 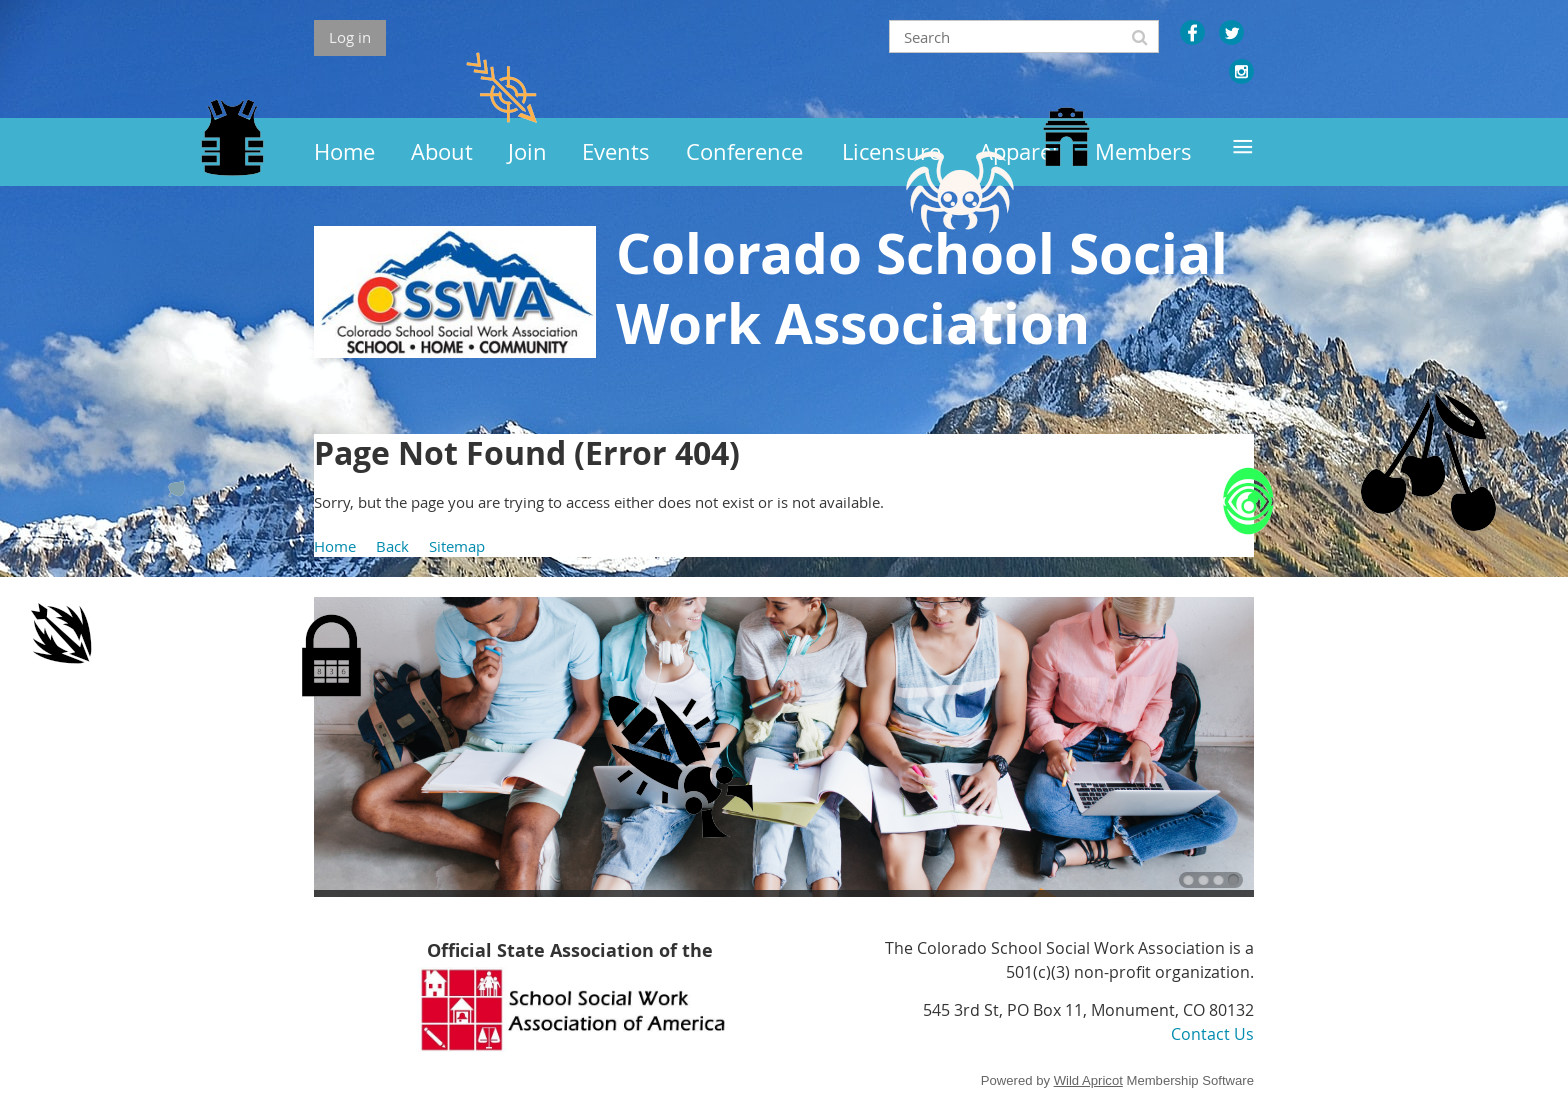 What do you see at coordinates (960, 194) in the screenshot?
I see `indicates bug or pest-related content in a game` at bounding box center [960, 194].